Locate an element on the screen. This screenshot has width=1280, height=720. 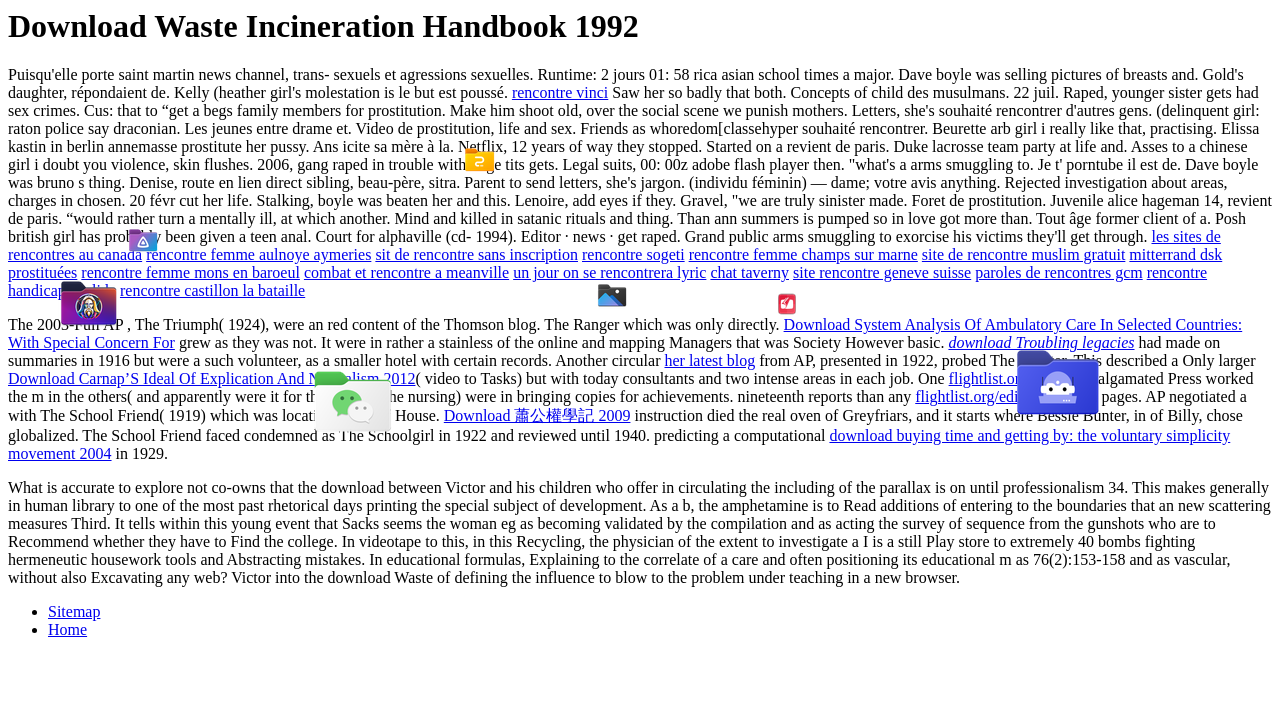
open folder containing discord bot files is located at coordinates (1057, 384).